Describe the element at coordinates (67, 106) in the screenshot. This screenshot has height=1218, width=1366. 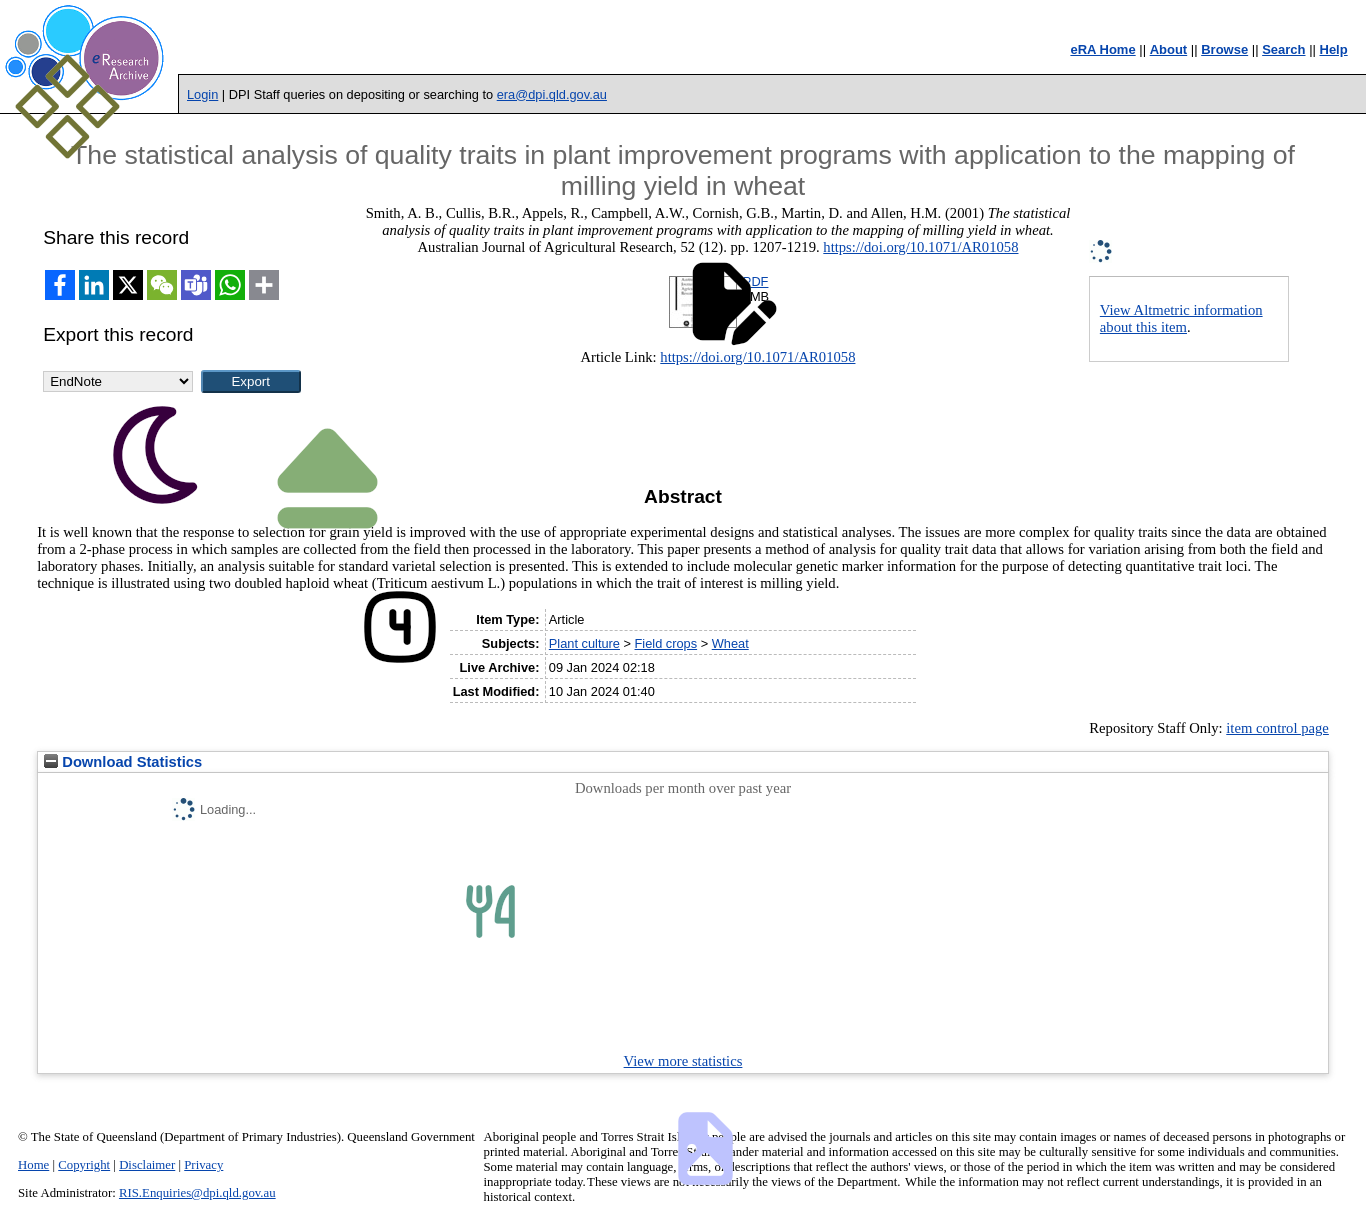
I see `access quick actions or app grid` at that location.